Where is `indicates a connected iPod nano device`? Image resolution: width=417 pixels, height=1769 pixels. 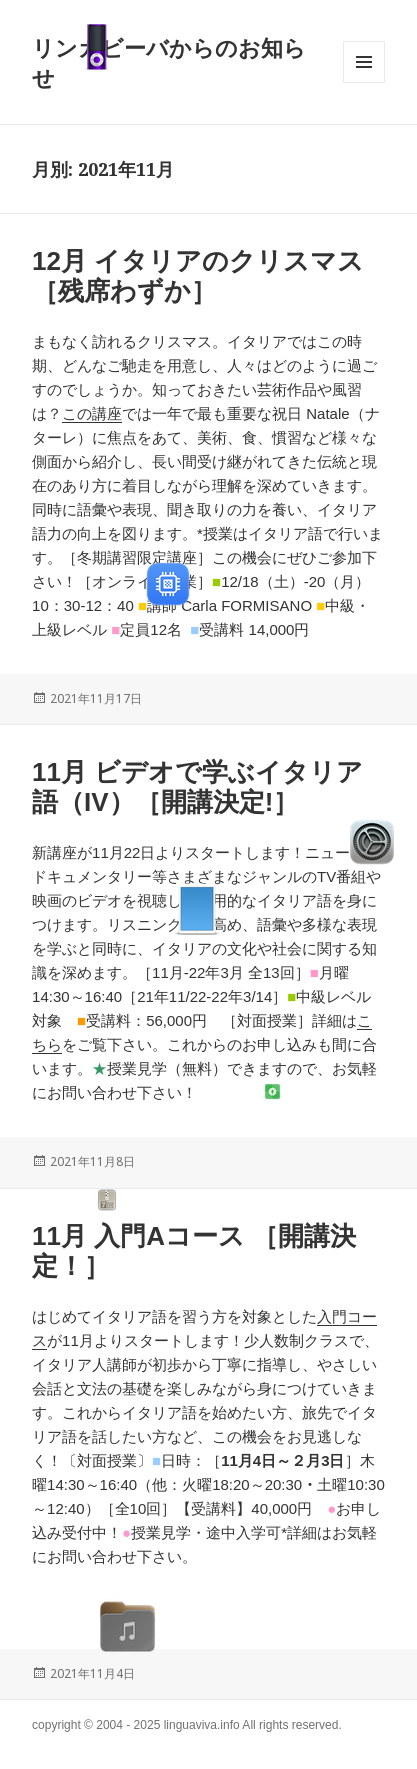
indicates a connected iPod nano device is located at coordinates (96, 47).